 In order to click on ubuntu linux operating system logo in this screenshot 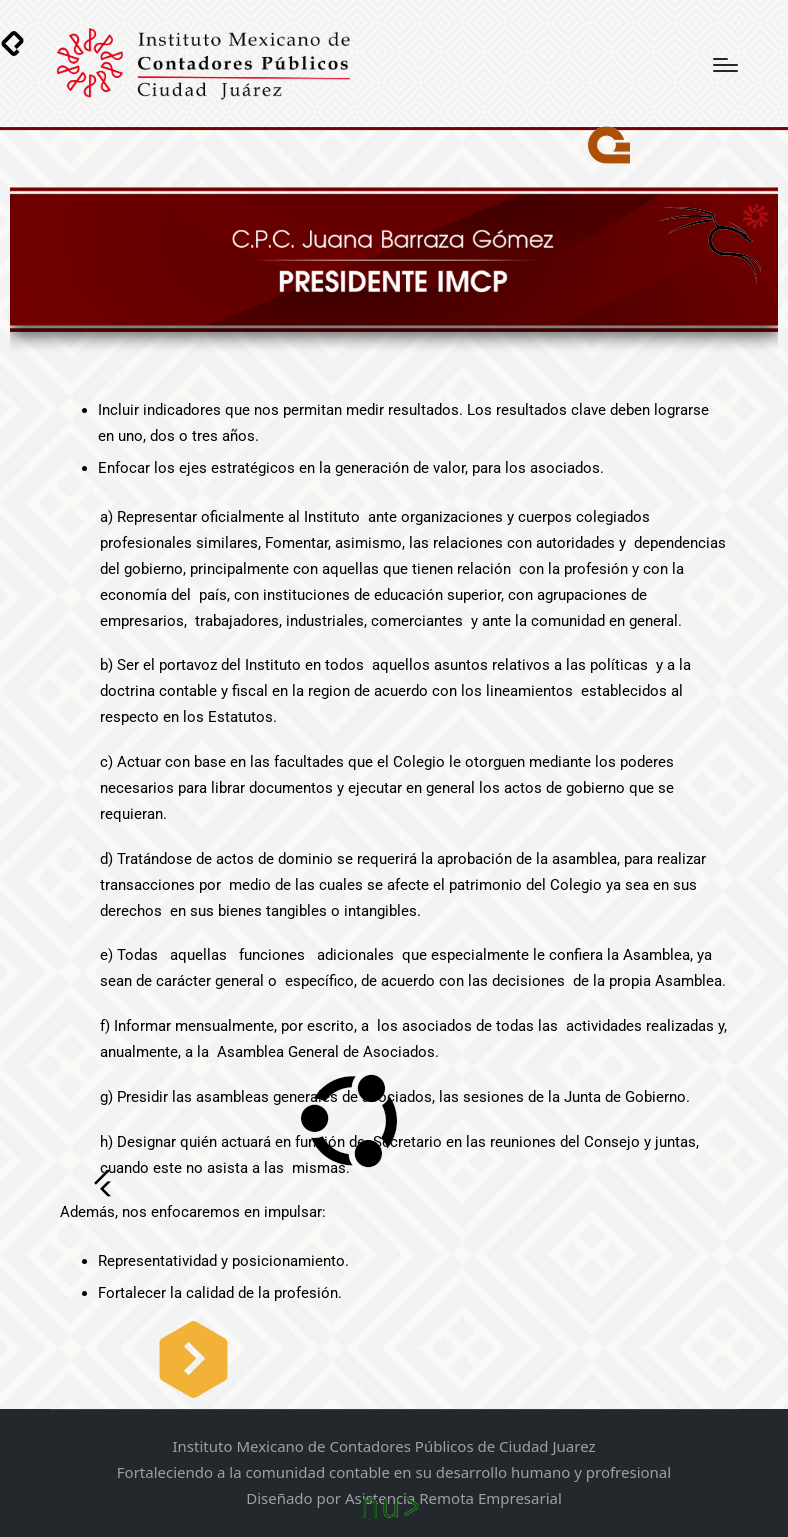, I will do `click(349, 1121)`.